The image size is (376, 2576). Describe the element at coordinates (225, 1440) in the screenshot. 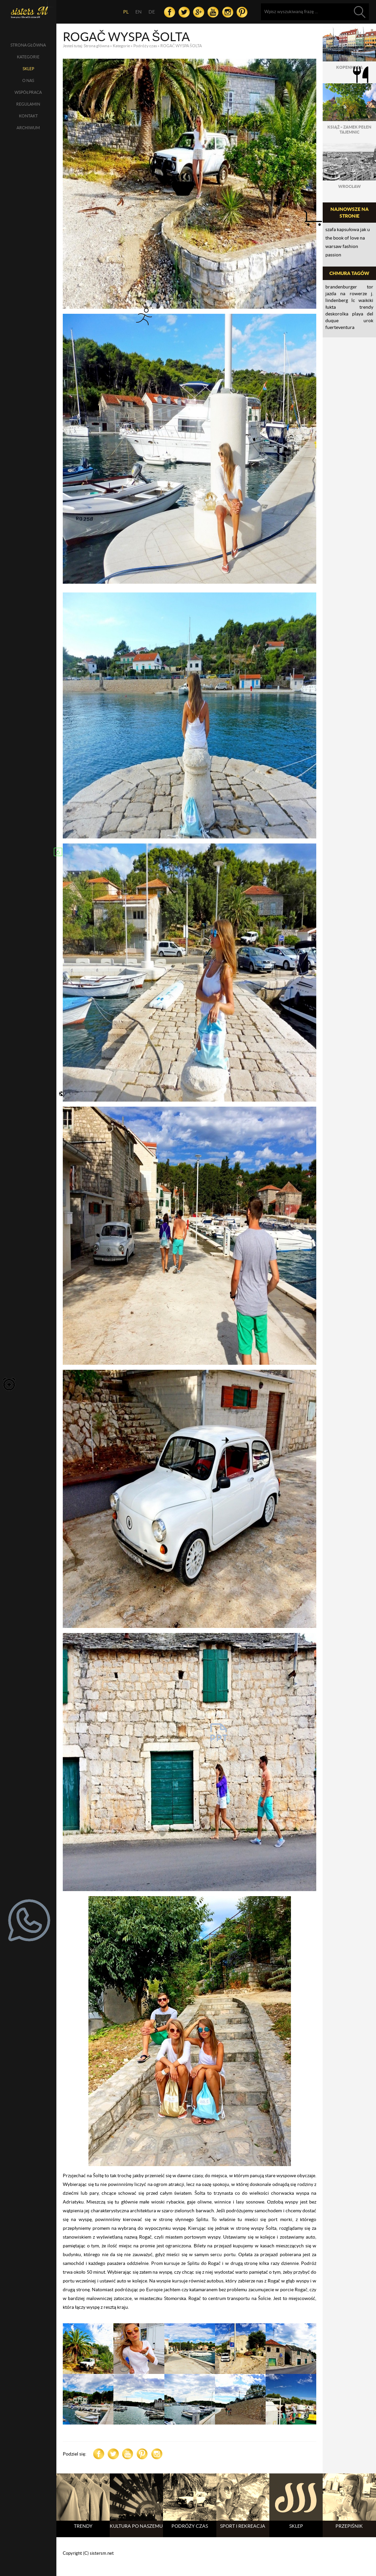

I see `navigate to the next item or screen` at that location.